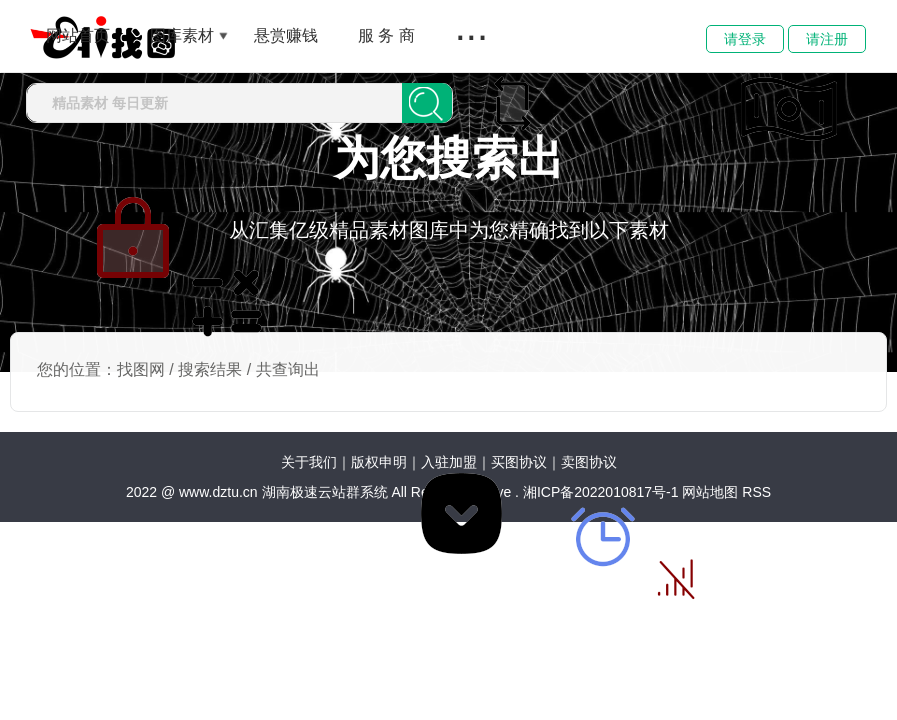 The image size is (897, 720). I want to click on open calculator, so click(227, 302).